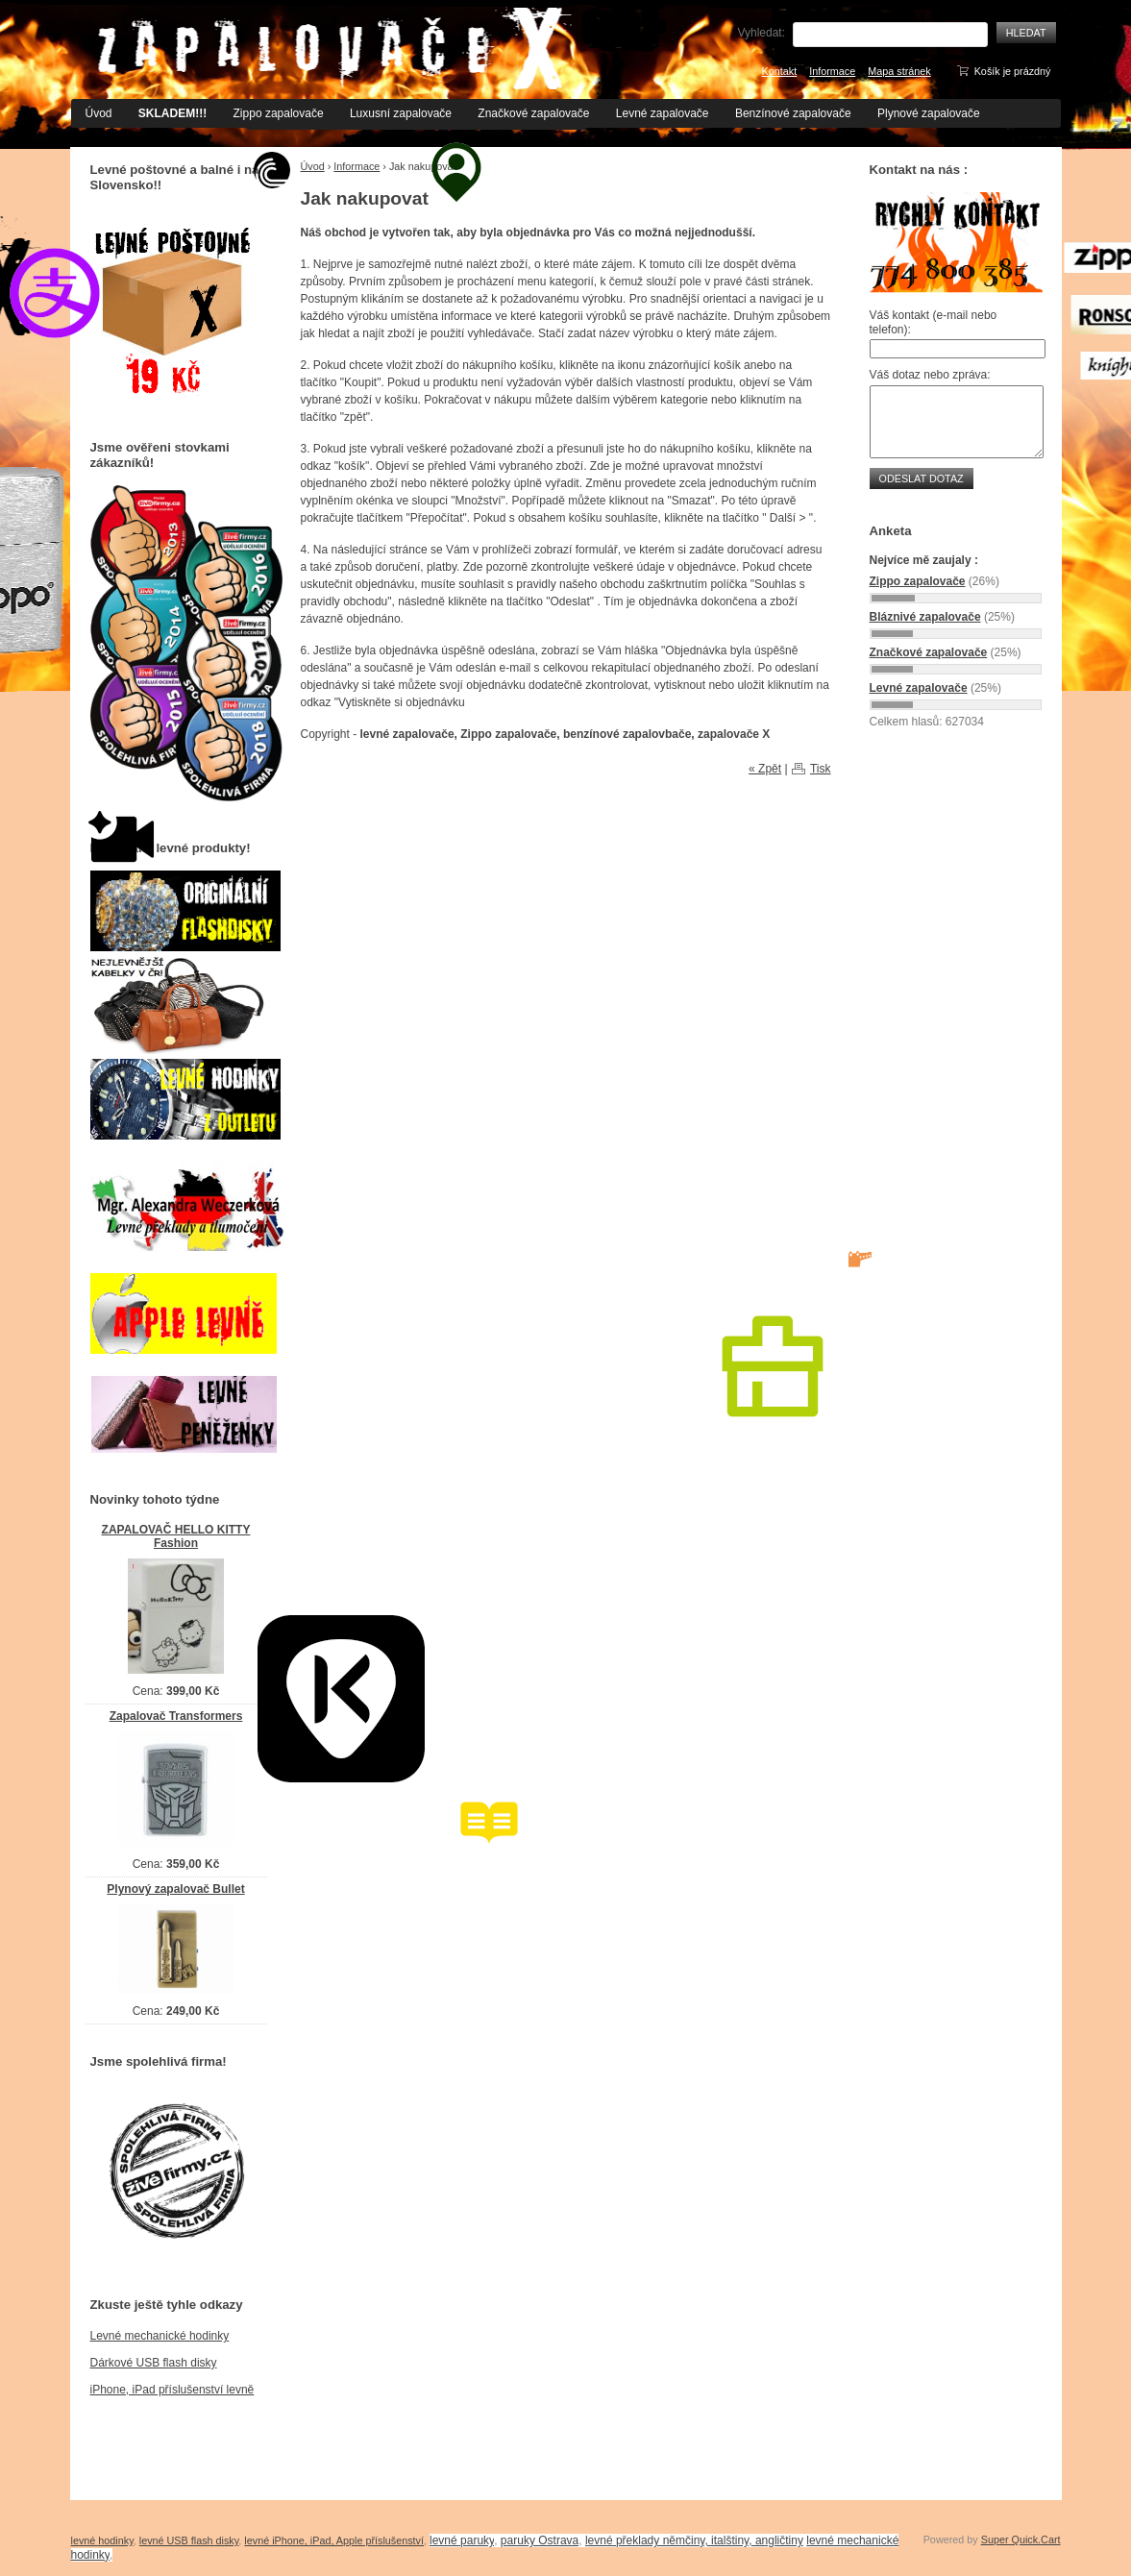  Describe the element at coordinates (341, 1699) in the screenshot. I see `open the klook travel booking app` at that location.